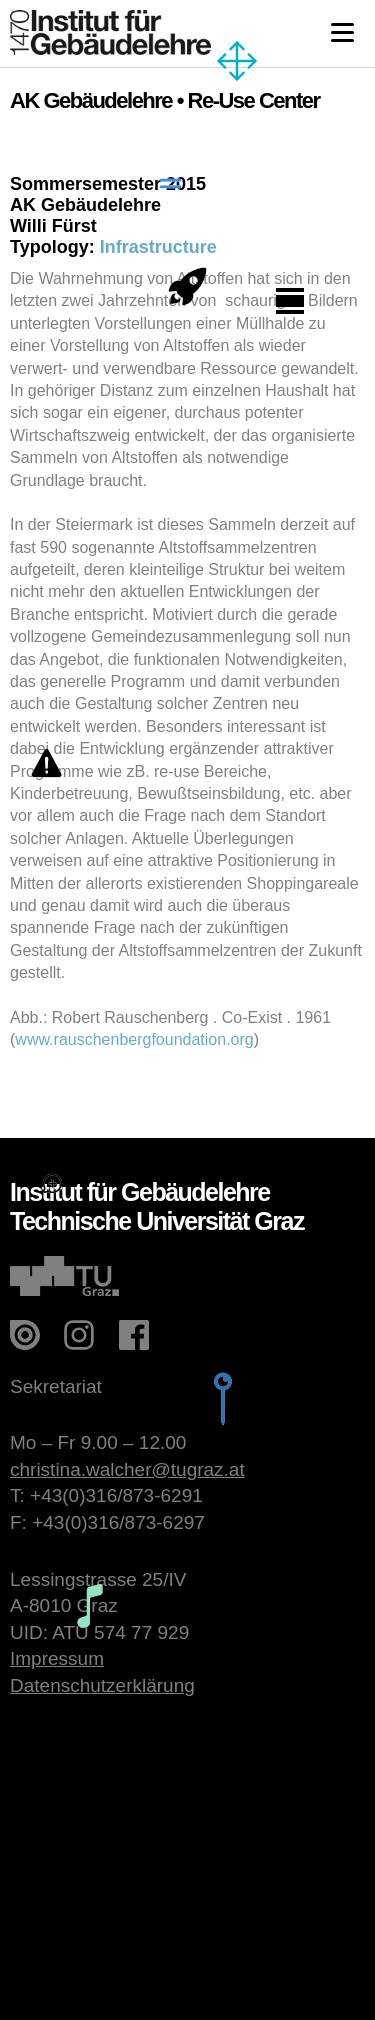  I want to click on pin a location on the map, so click(223, 1399).